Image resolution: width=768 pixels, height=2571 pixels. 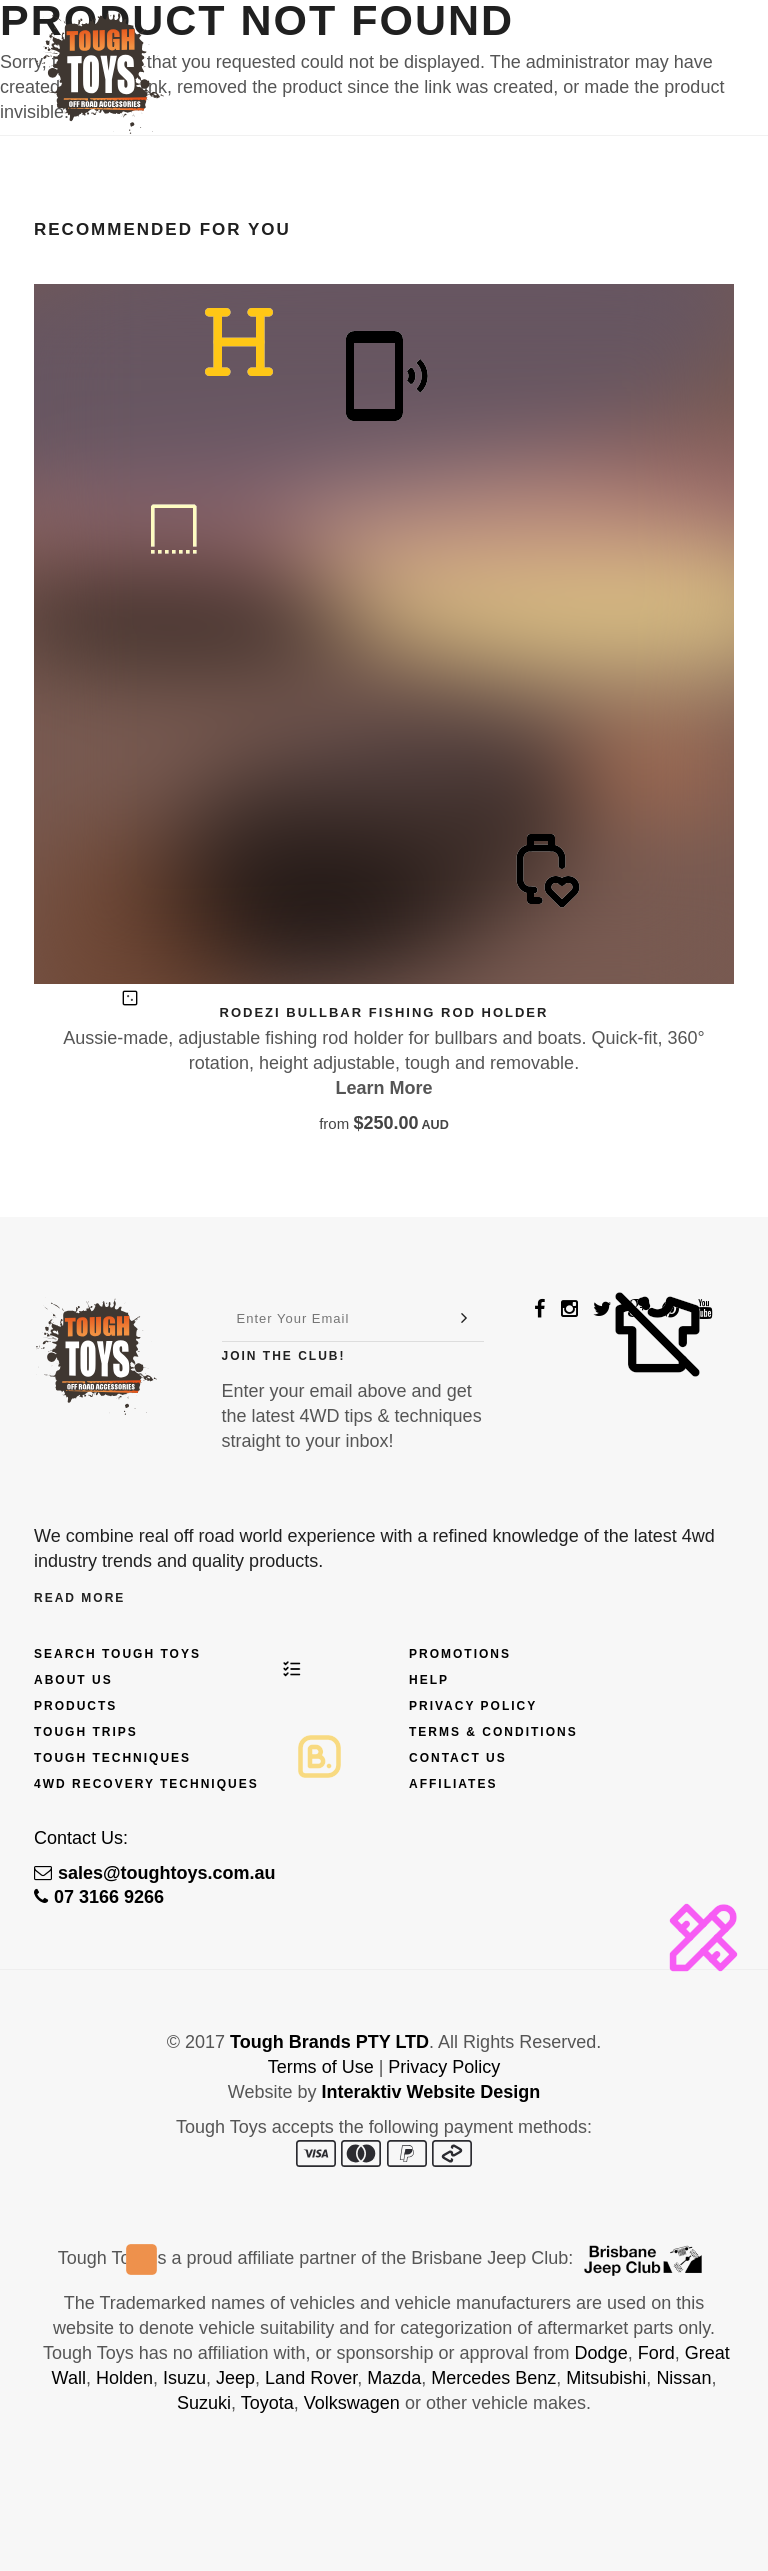 What do you see at coordinates (239, 342) in the screenshot?
I see `apply heading format to selected text` at bounding box center [239, 342].